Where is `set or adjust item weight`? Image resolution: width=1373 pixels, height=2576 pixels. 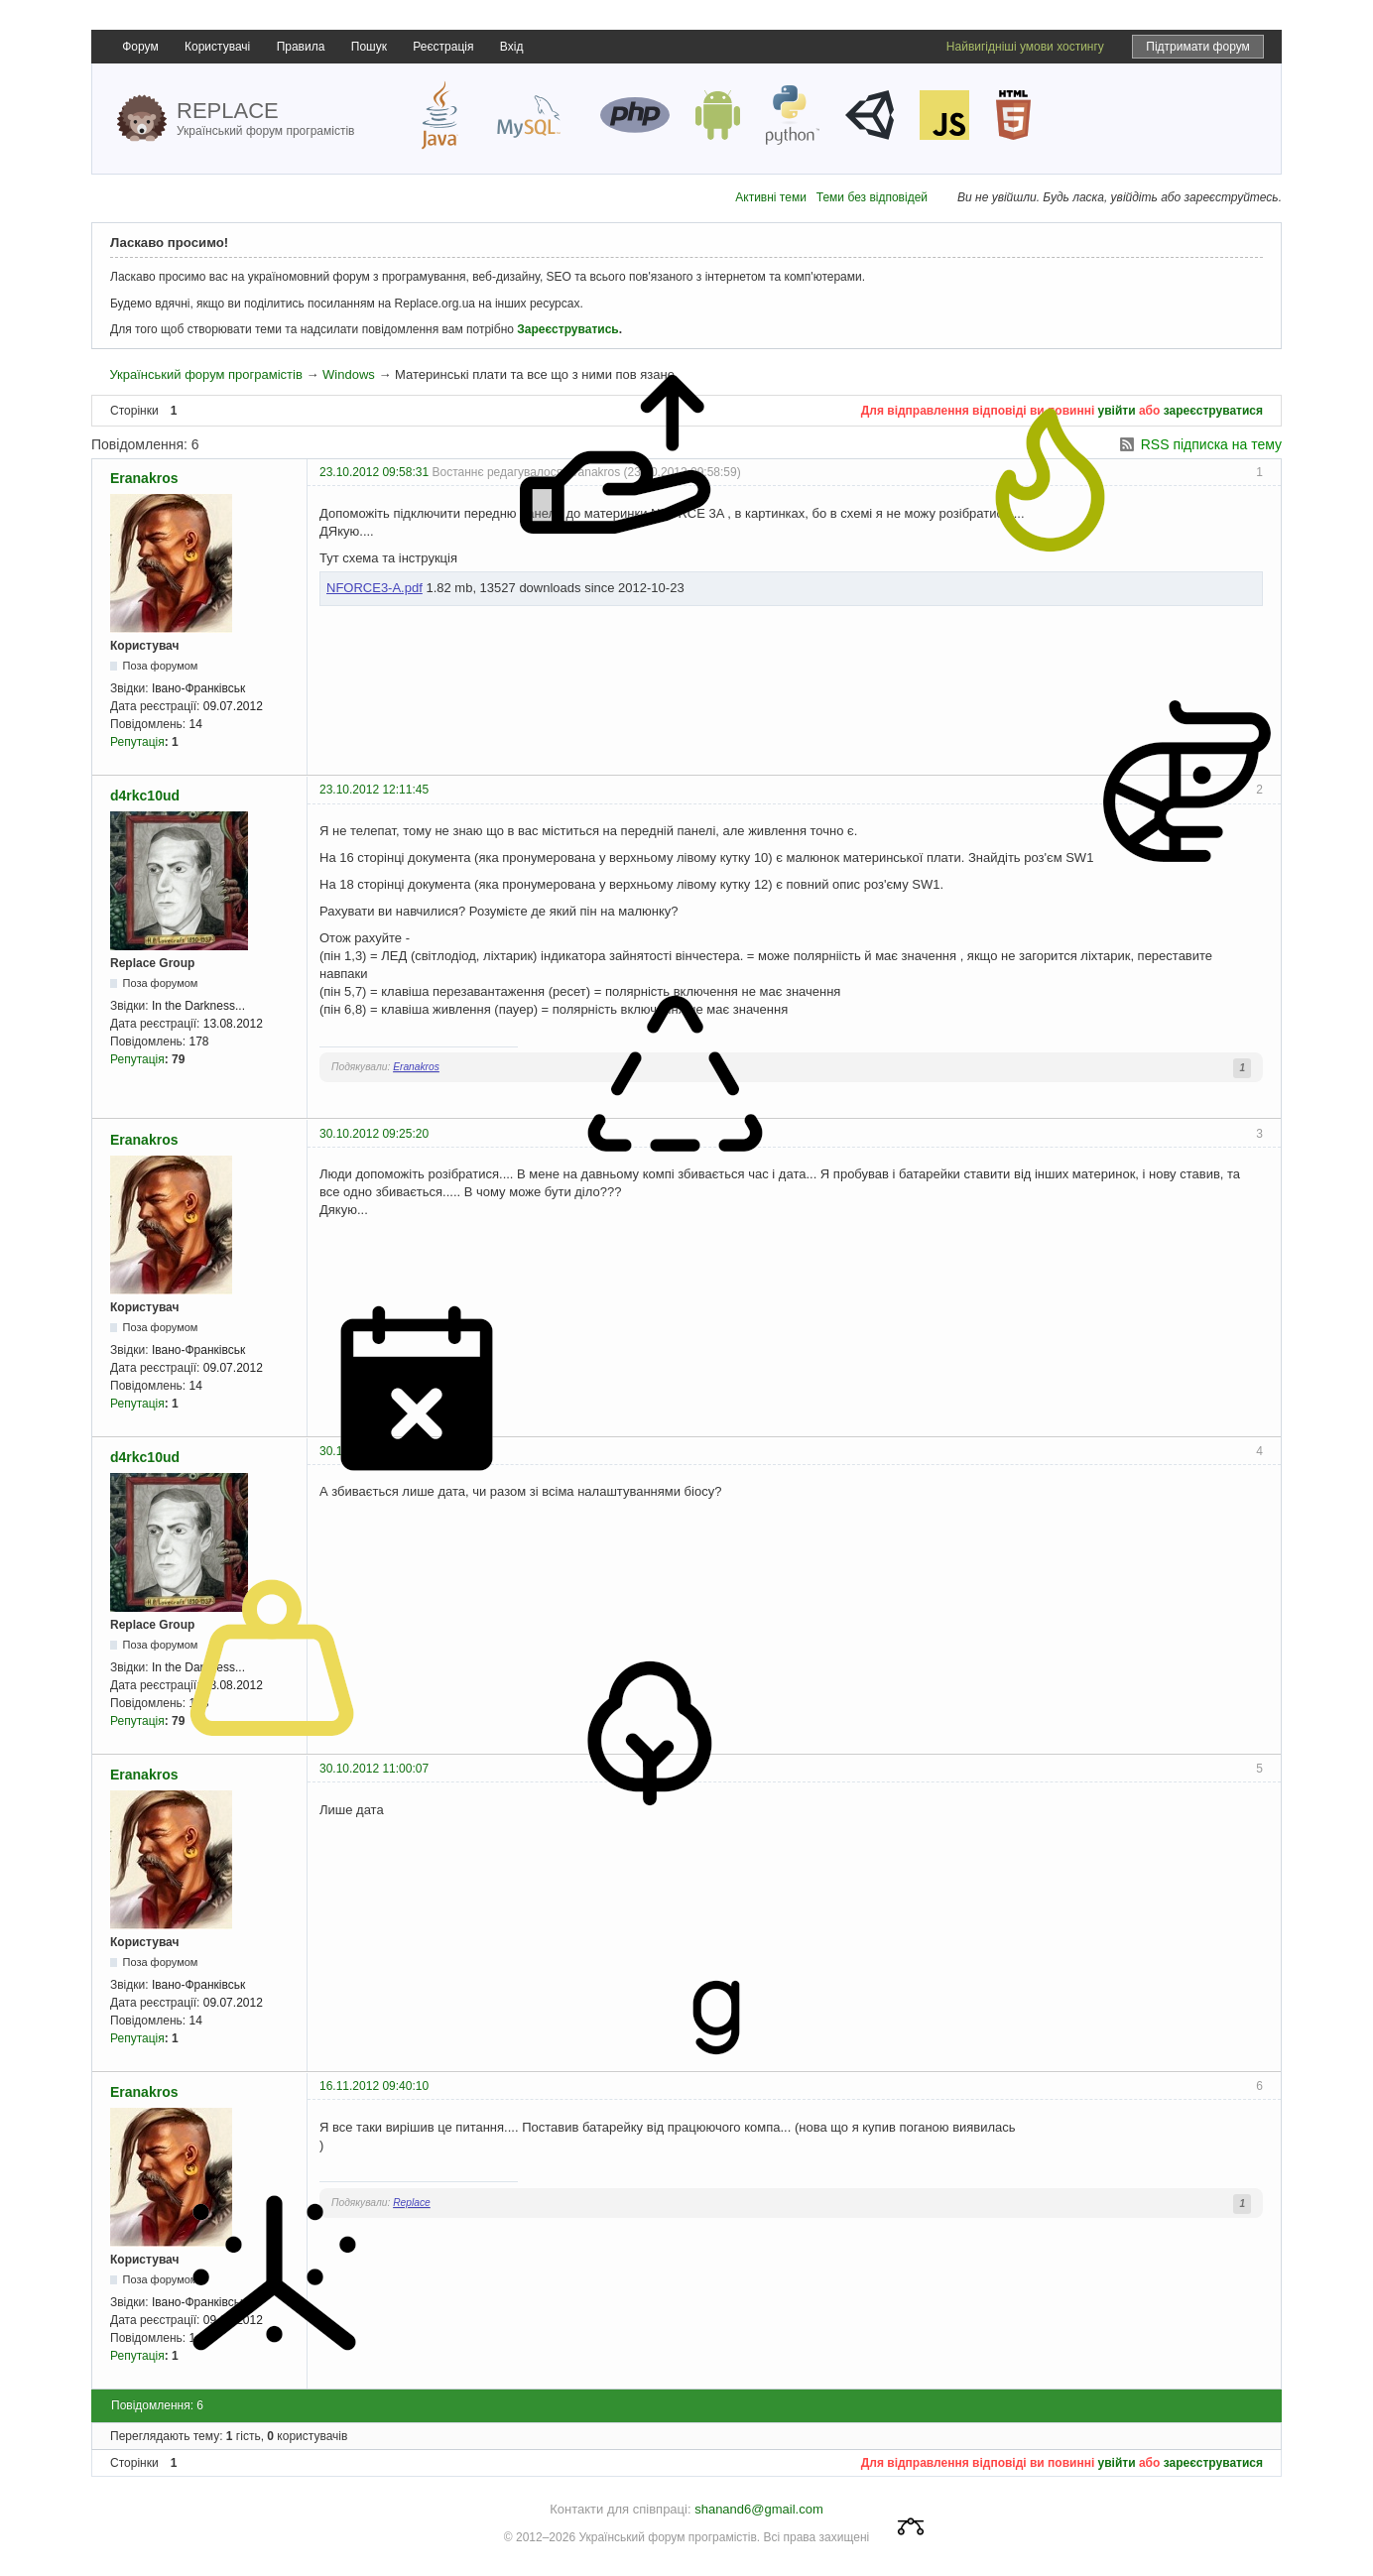 set or adjust item weight is located at coordinates (272, 1661).